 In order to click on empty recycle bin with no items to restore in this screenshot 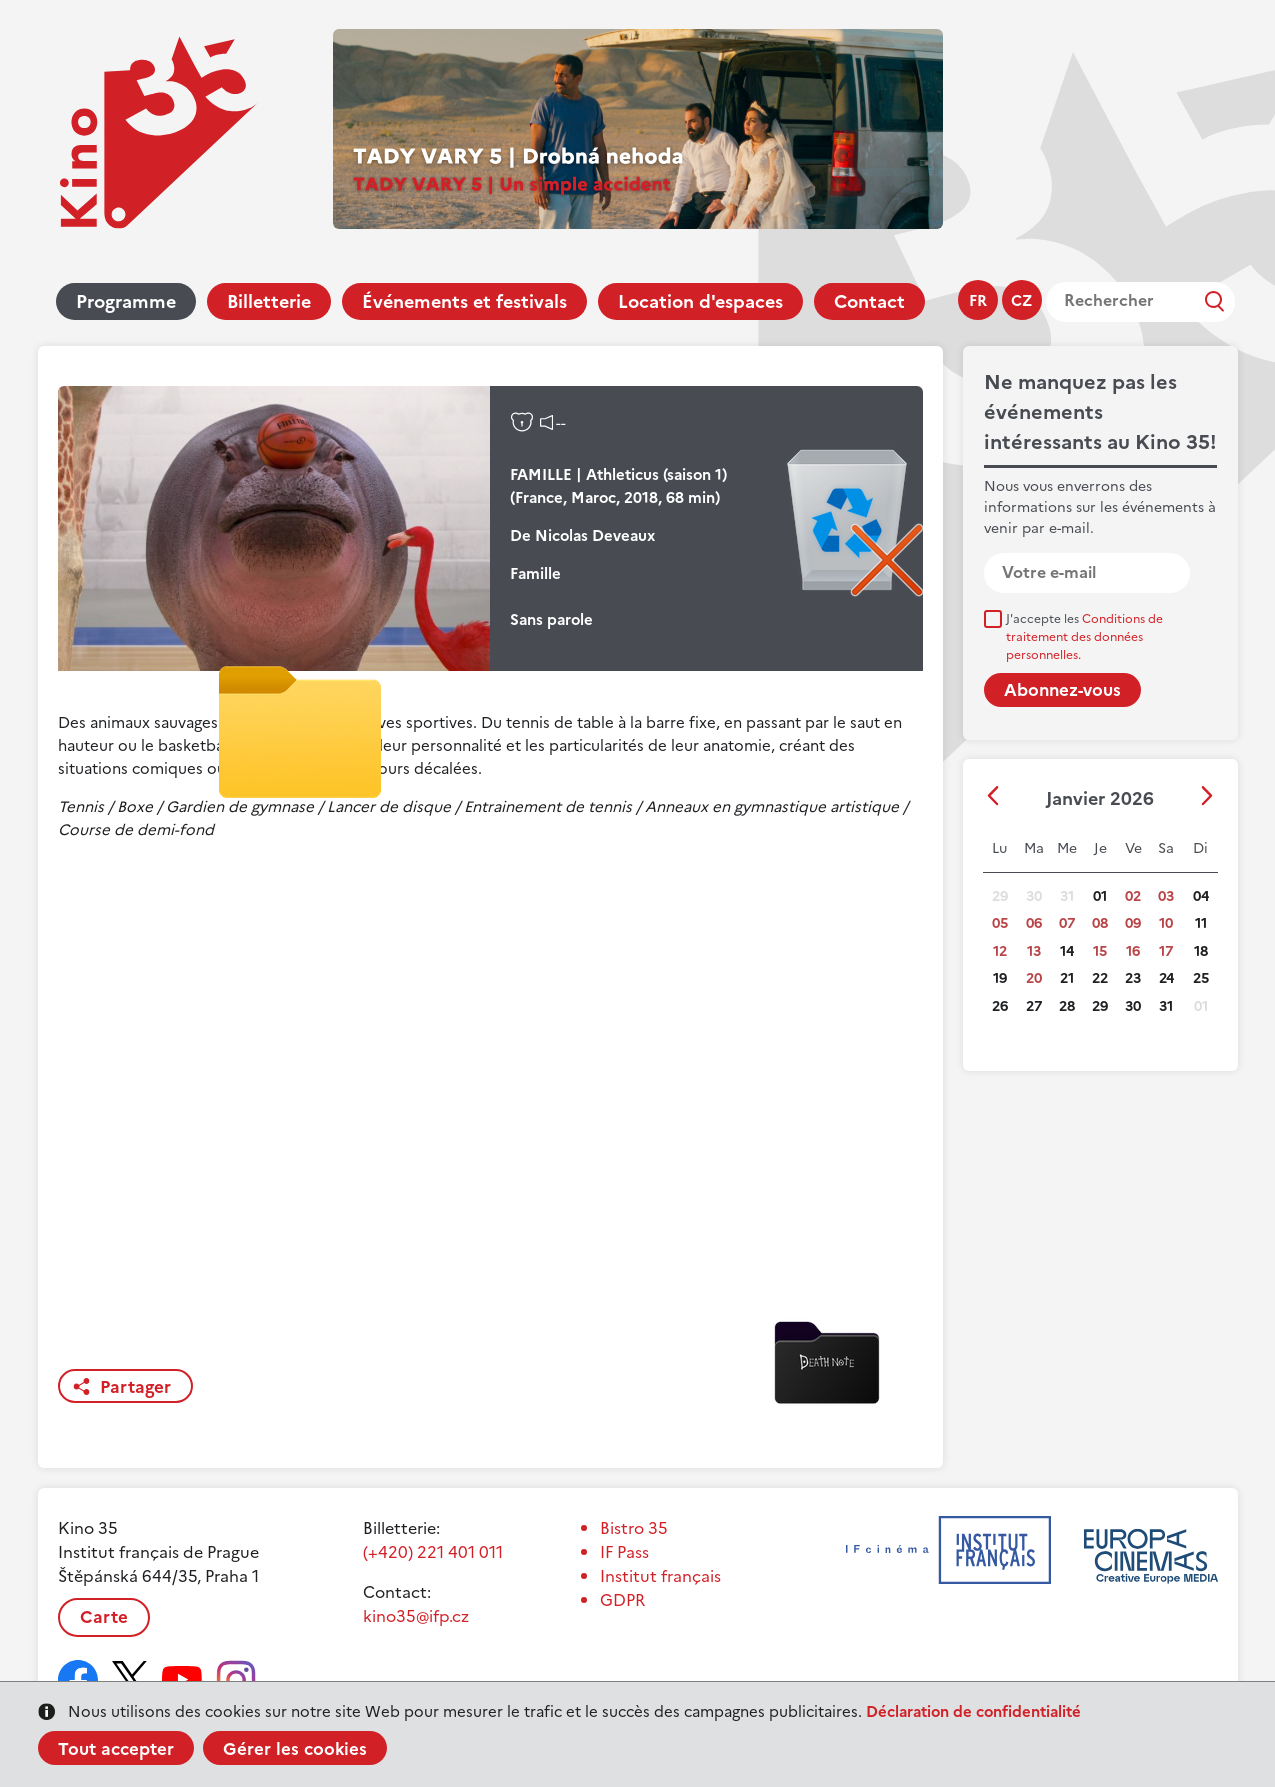, I will do `click(847, 520)`.